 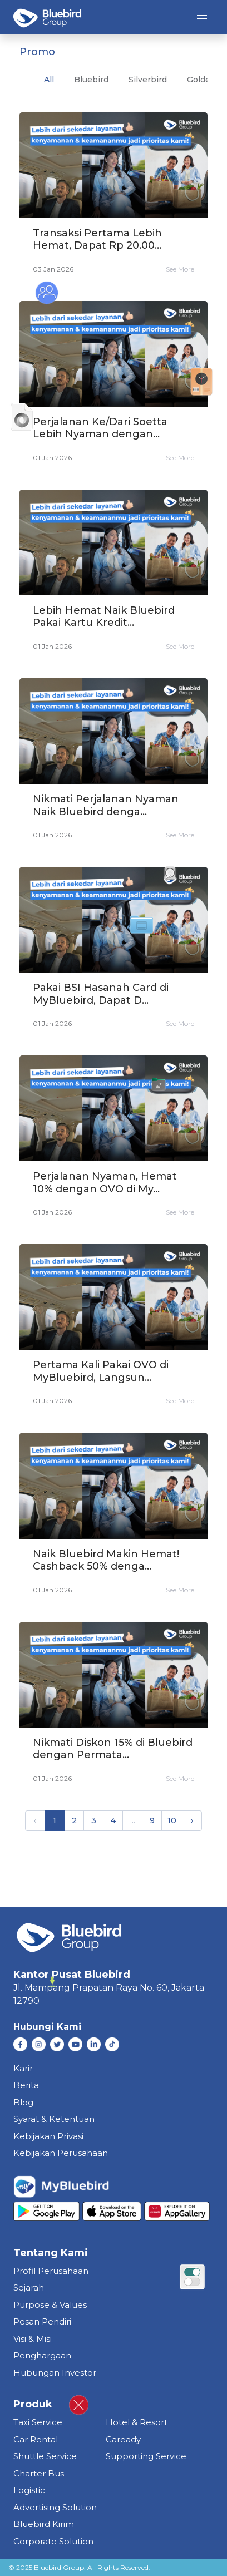 I want to click on indicates an Insync synchronization error, so click(x=78, y=2405).